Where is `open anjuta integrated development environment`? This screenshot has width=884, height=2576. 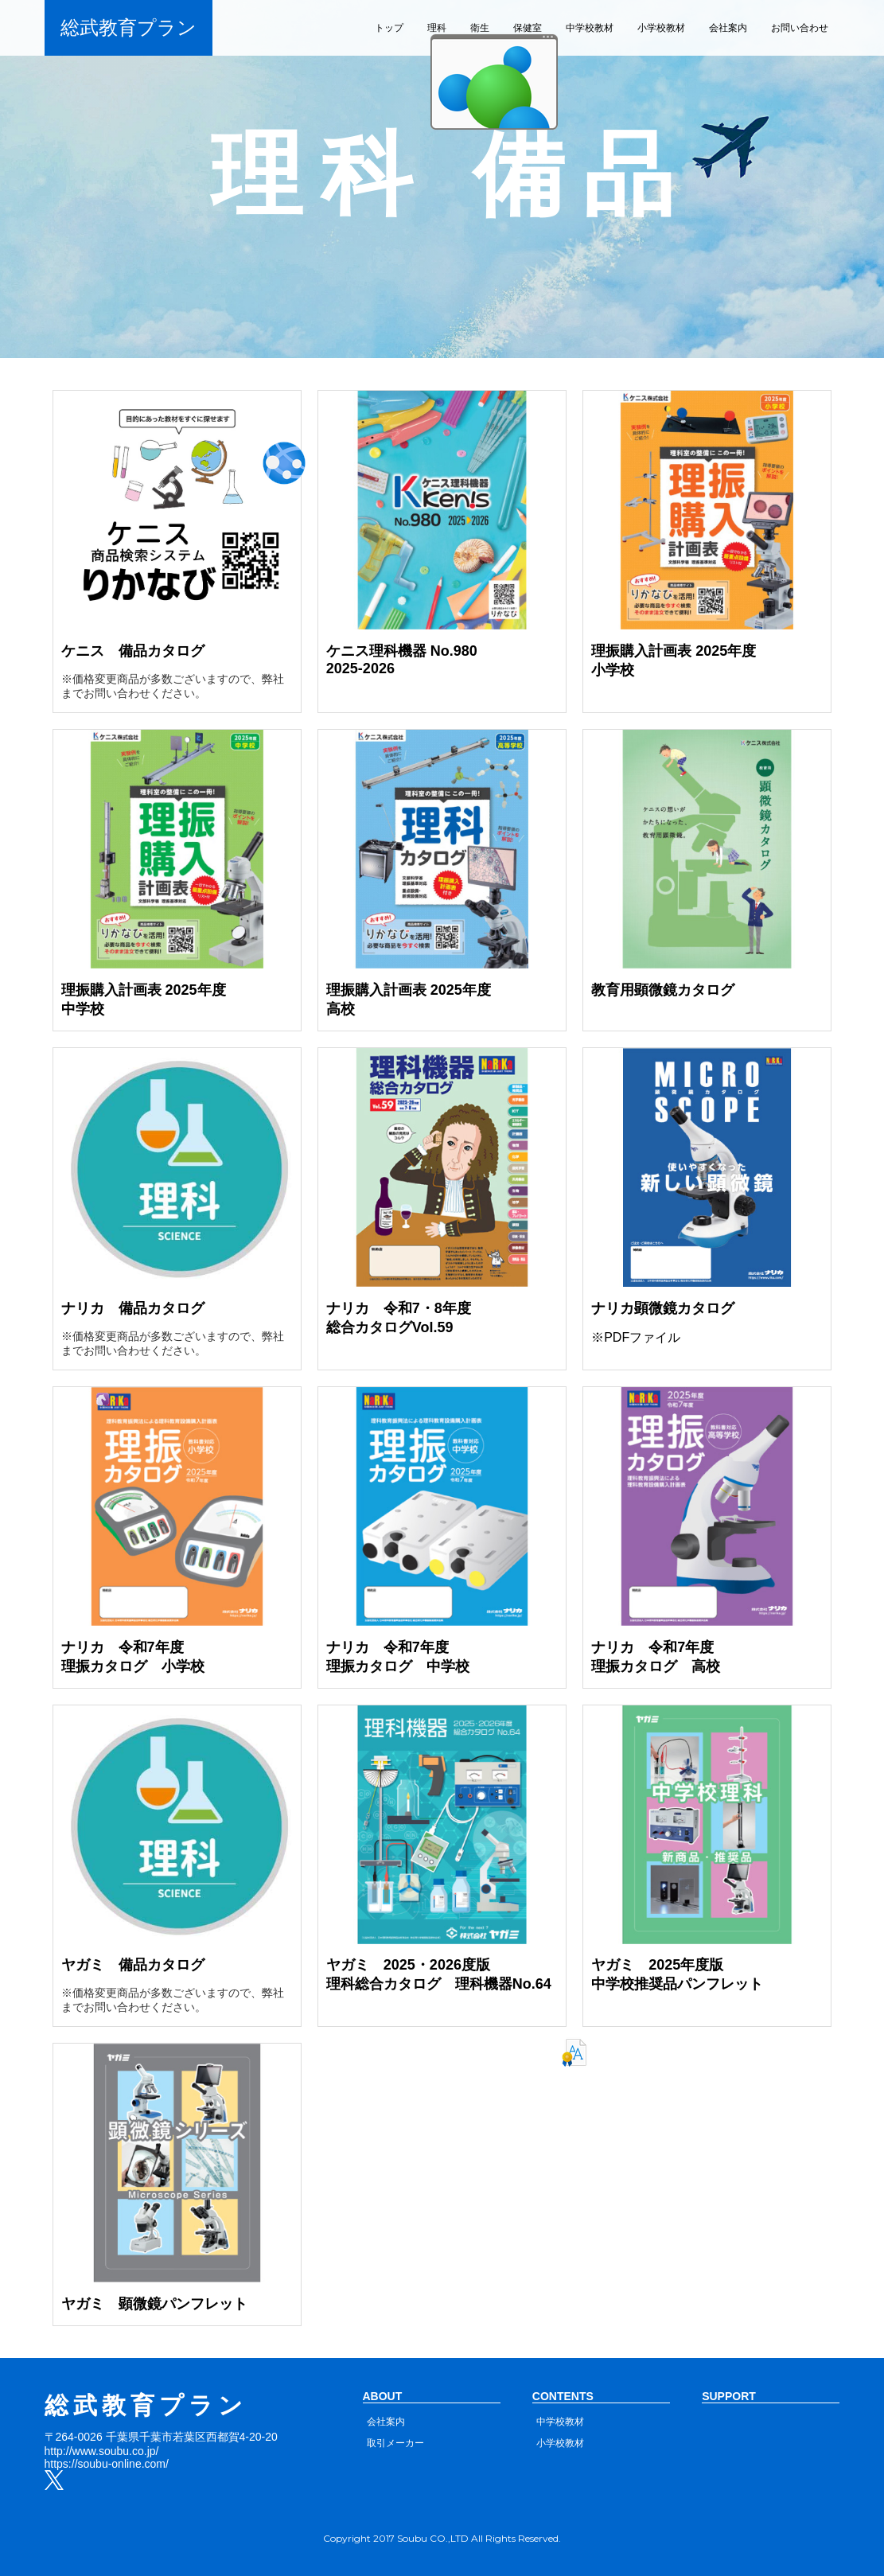
open anjuta integrated development environment is located at coordinates (103, 1399).